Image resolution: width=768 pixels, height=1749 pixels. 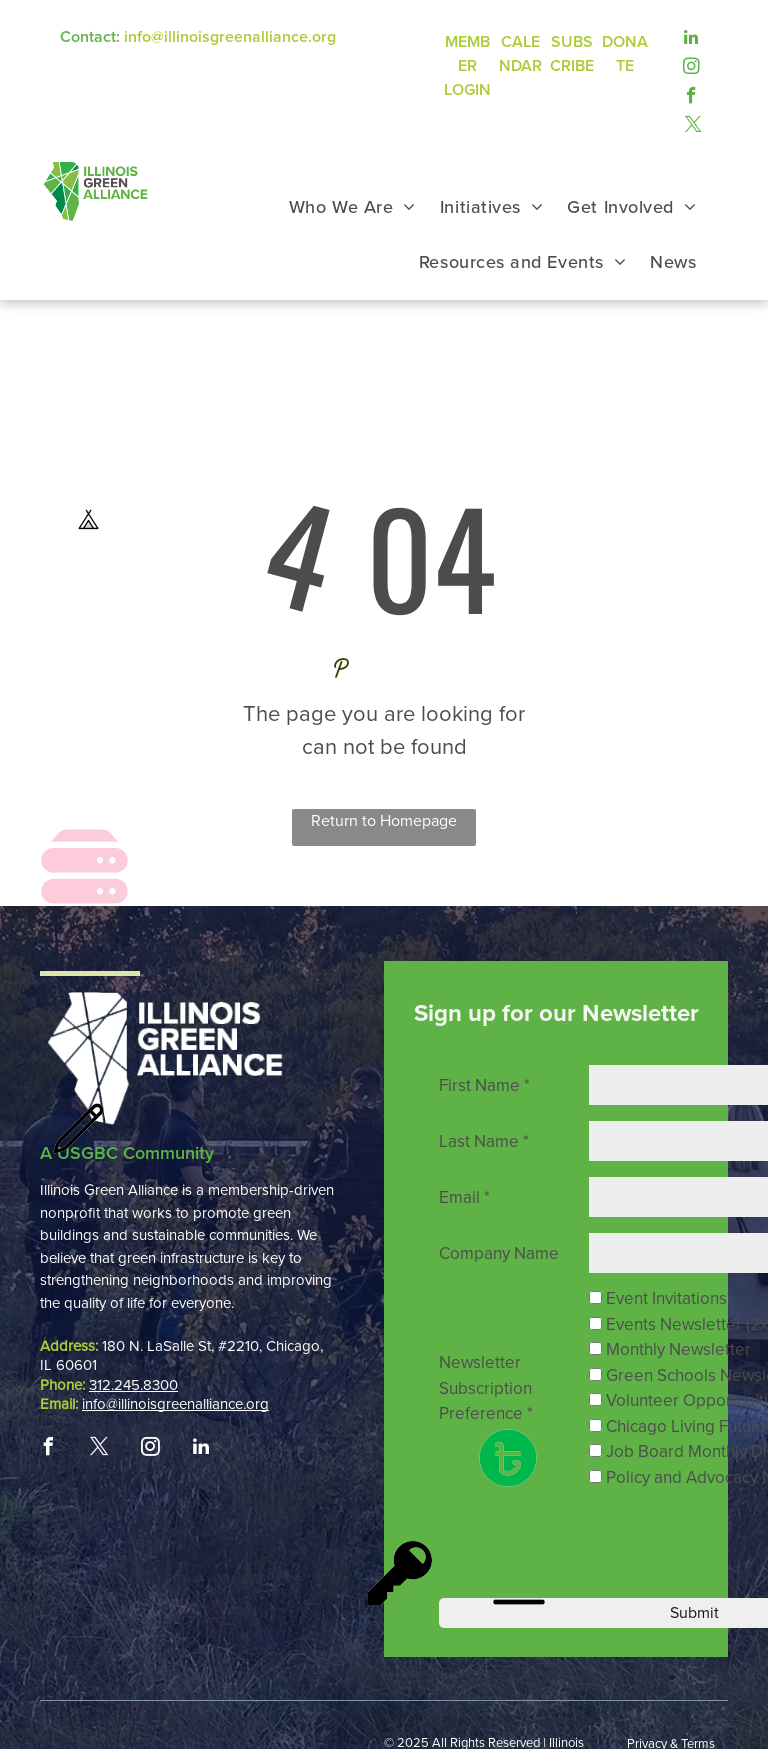 What do you see at coordinates (88, 520) in the screenshot?
I see `access camping or outdoor activity features` at bounding box center [88, 520].